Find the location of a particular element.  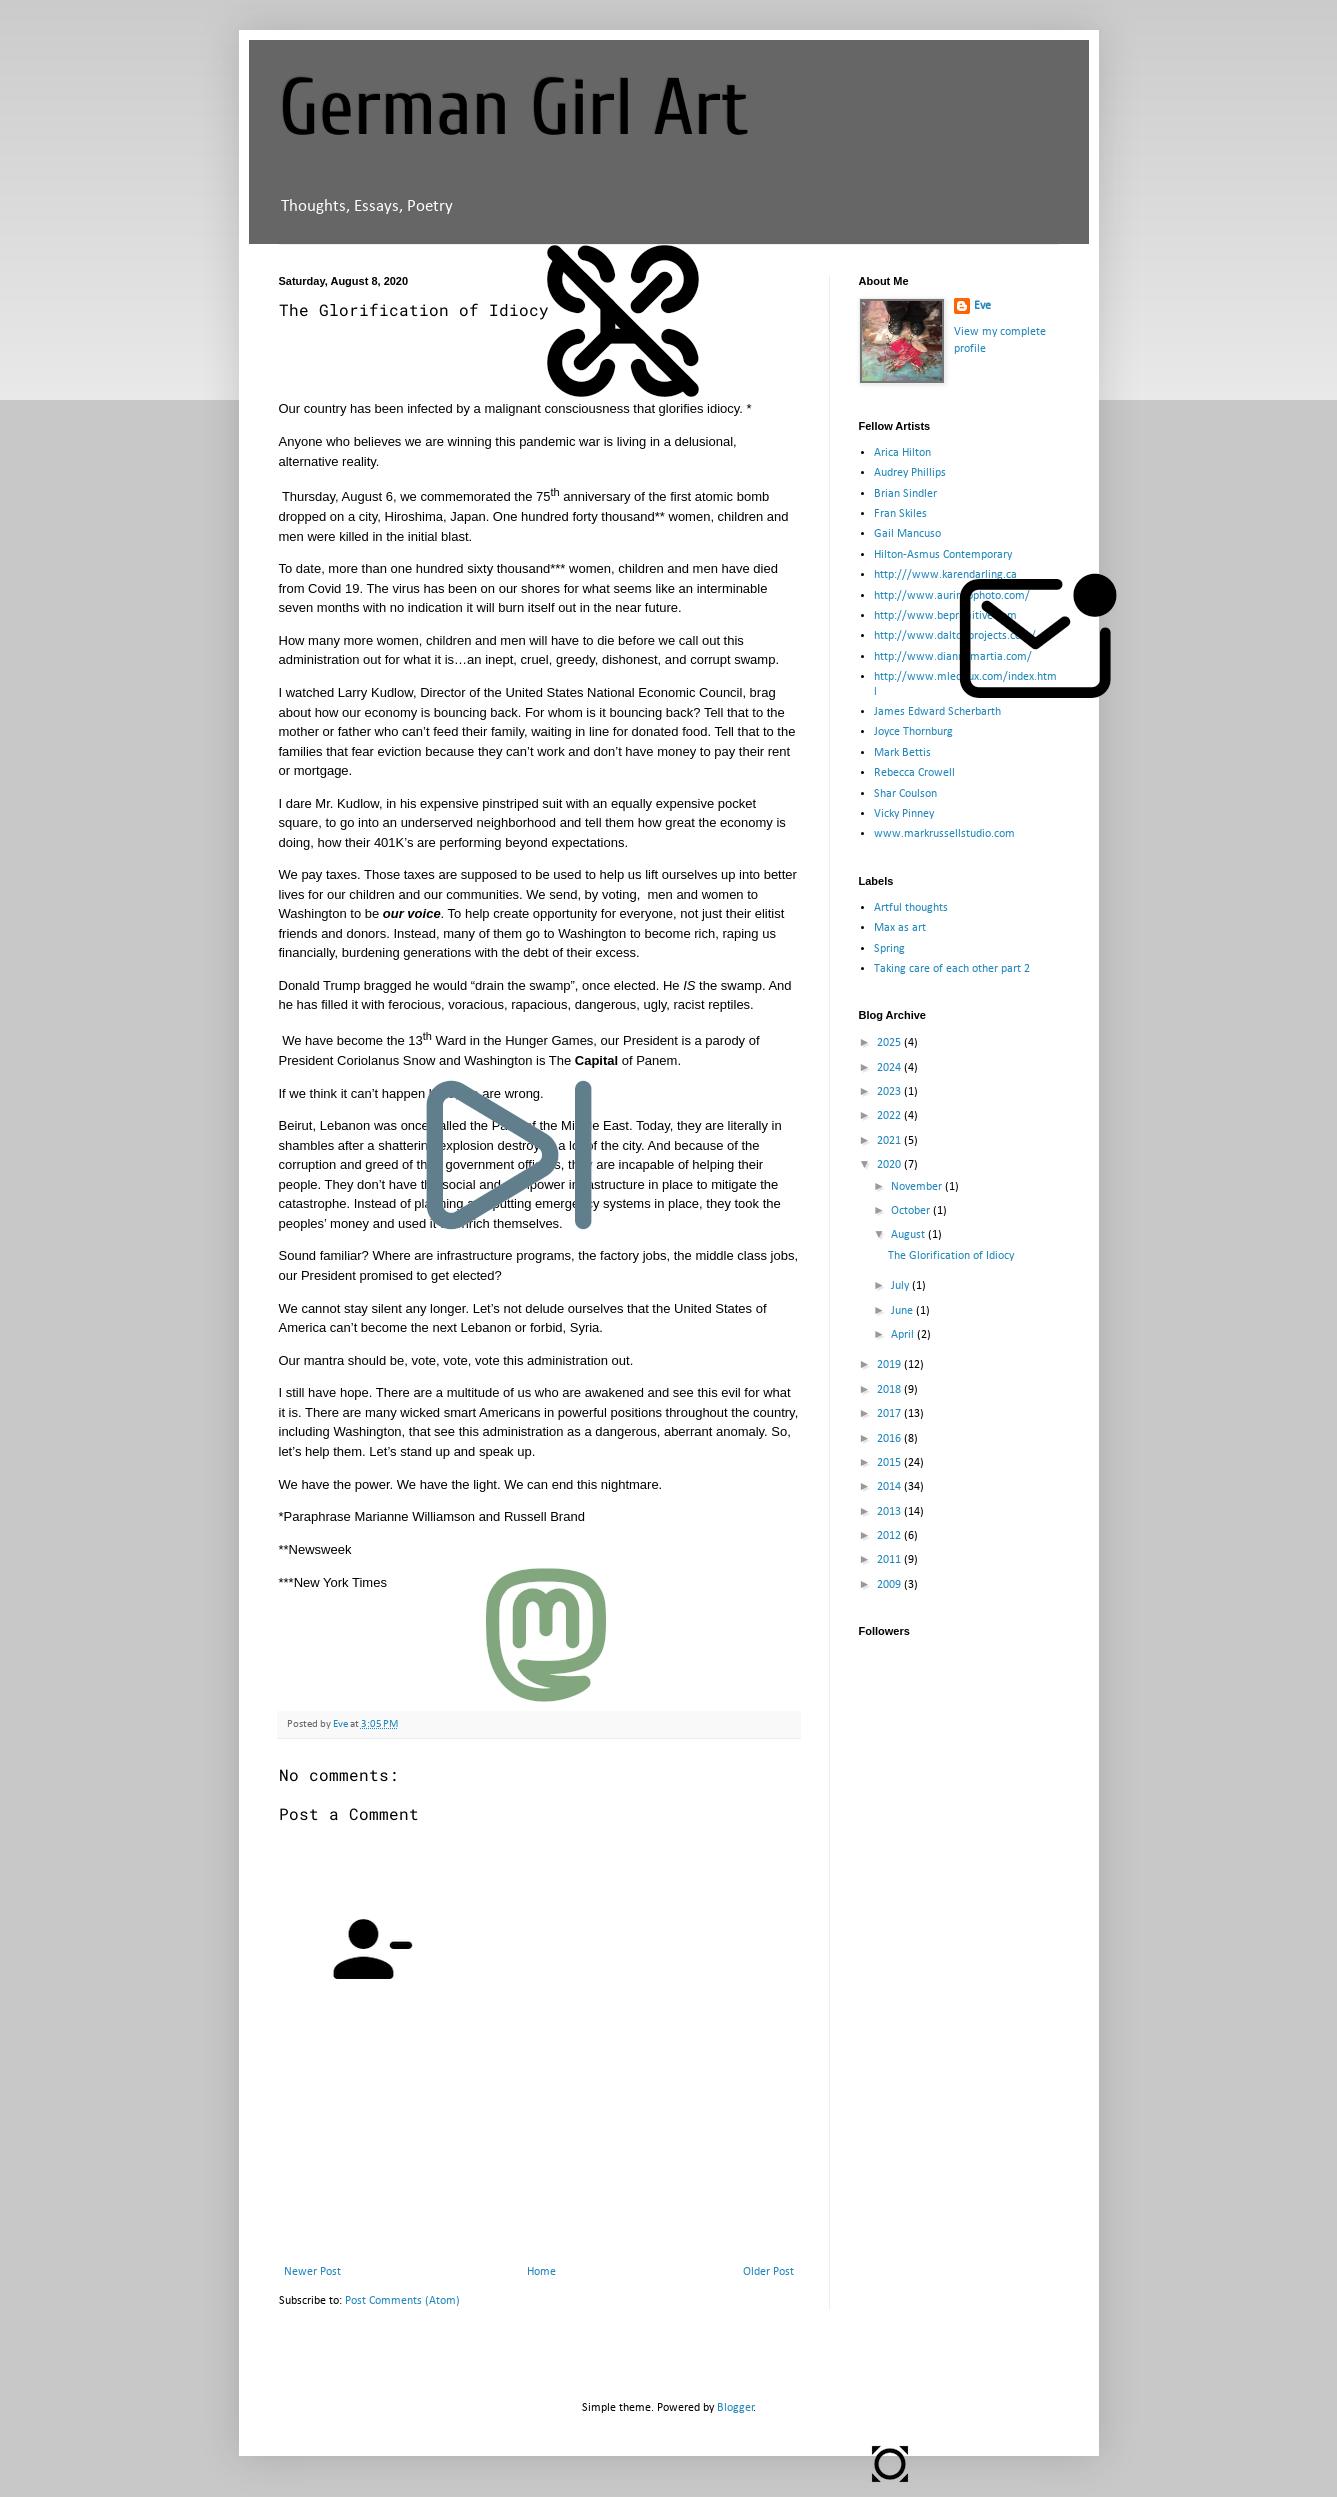

expand content to fill available space is located at coordinates (890, 2464).